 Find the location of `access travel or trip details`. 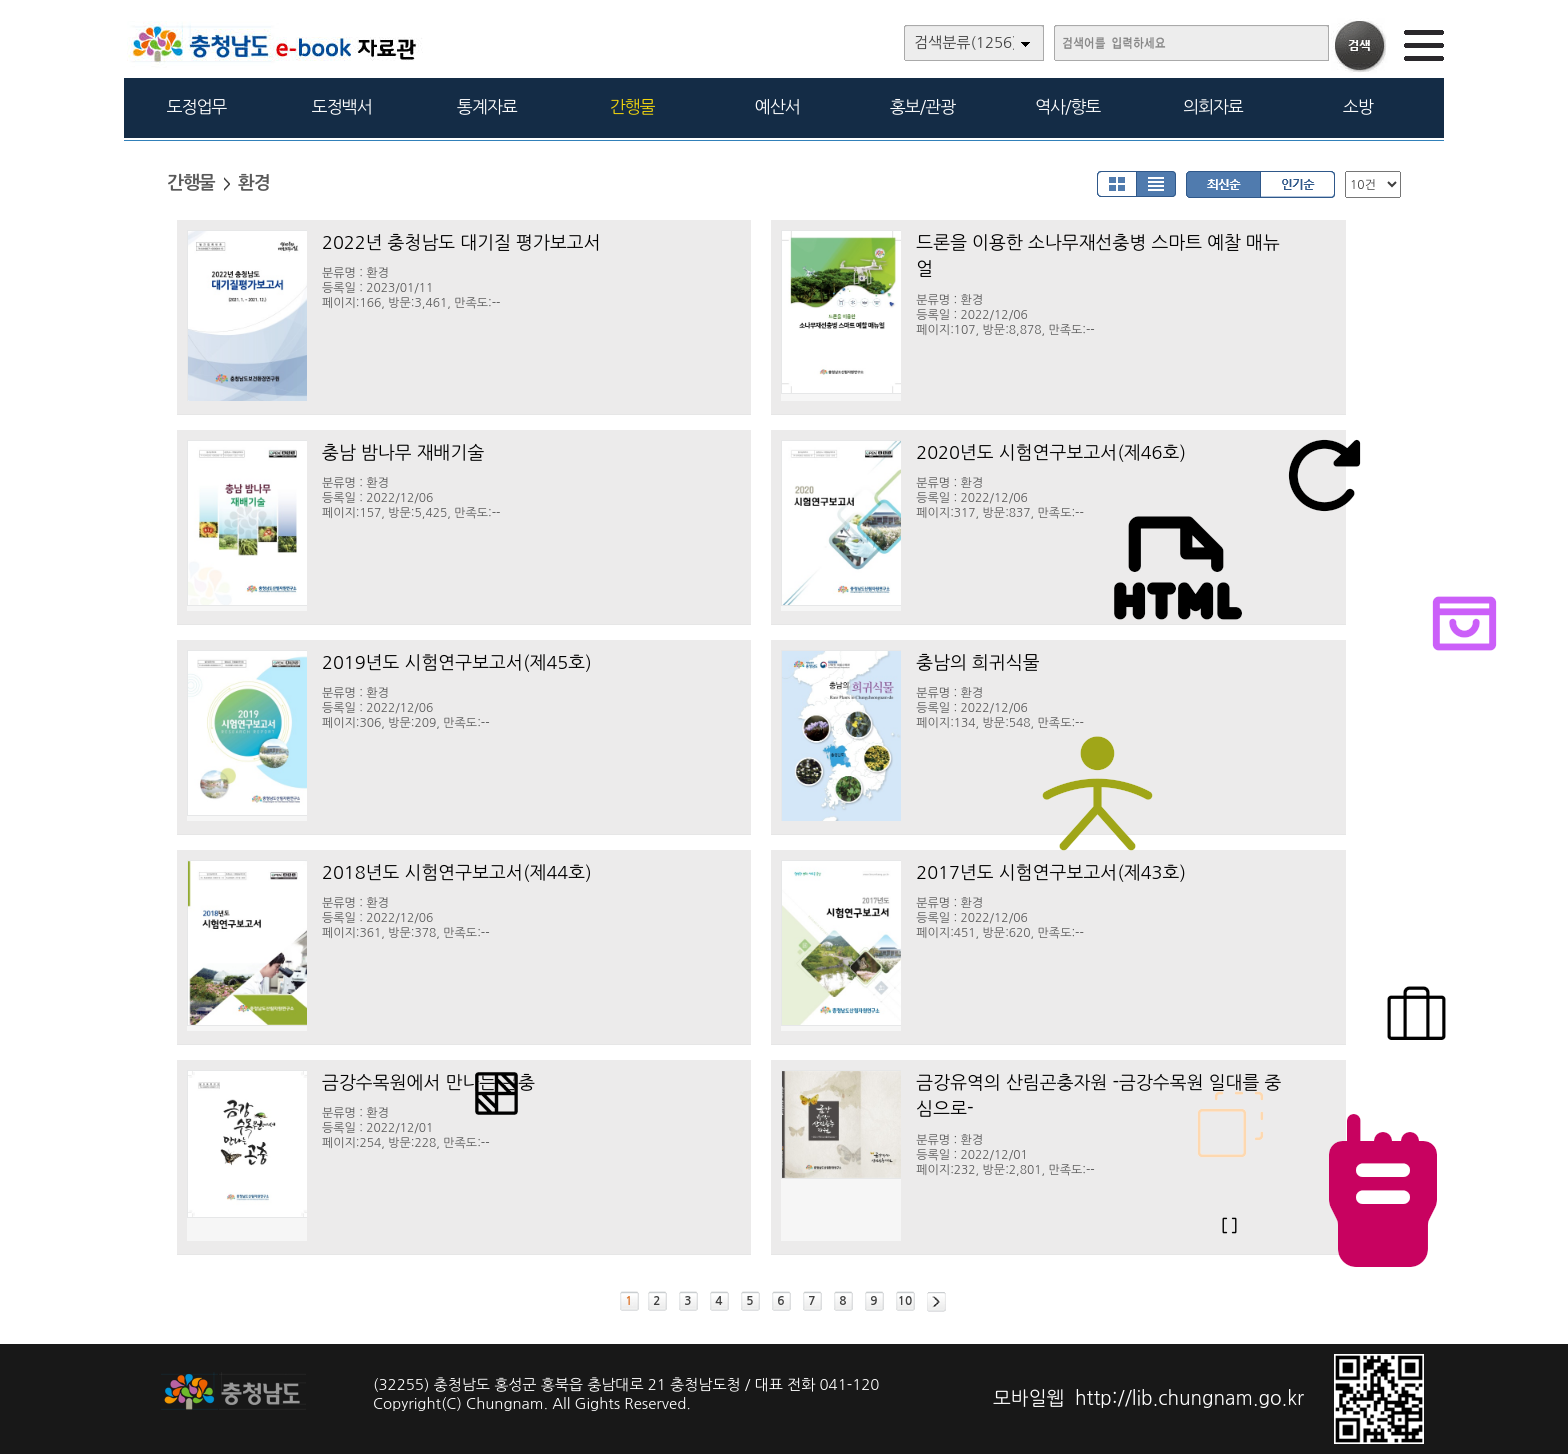

access travel or trip details is located at coordinates (1416, 1015).